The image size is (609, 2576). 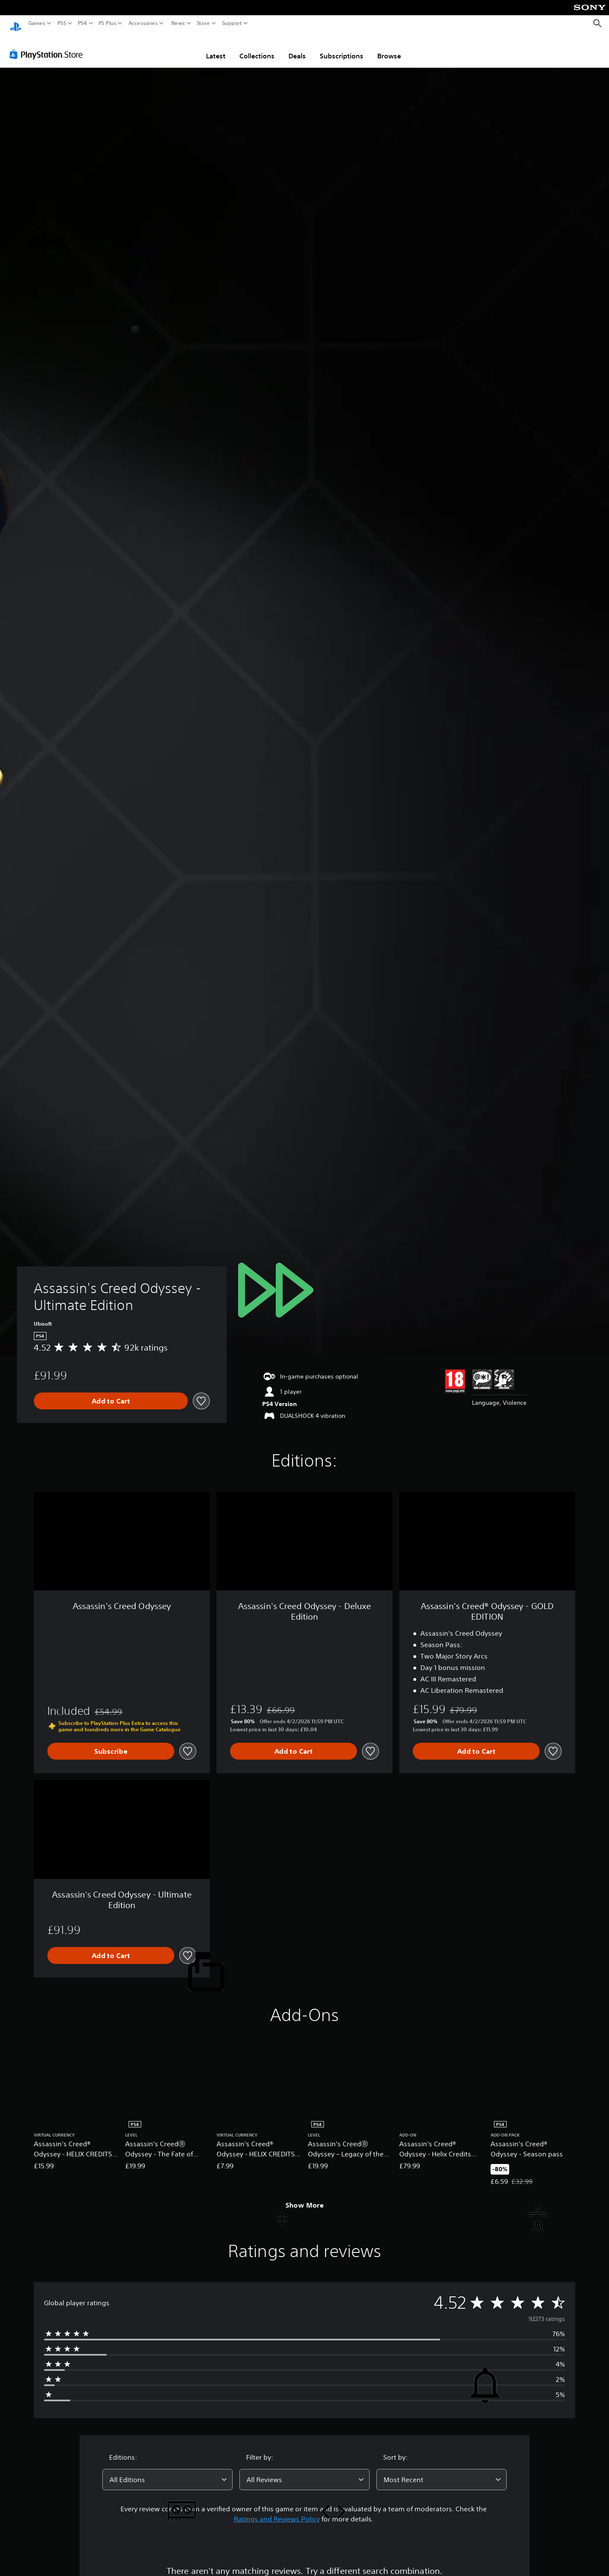 What do you see at coordinates (485, 2385) in the screenshot?
I see `view your notifications` at bounding box center [485, 2385].